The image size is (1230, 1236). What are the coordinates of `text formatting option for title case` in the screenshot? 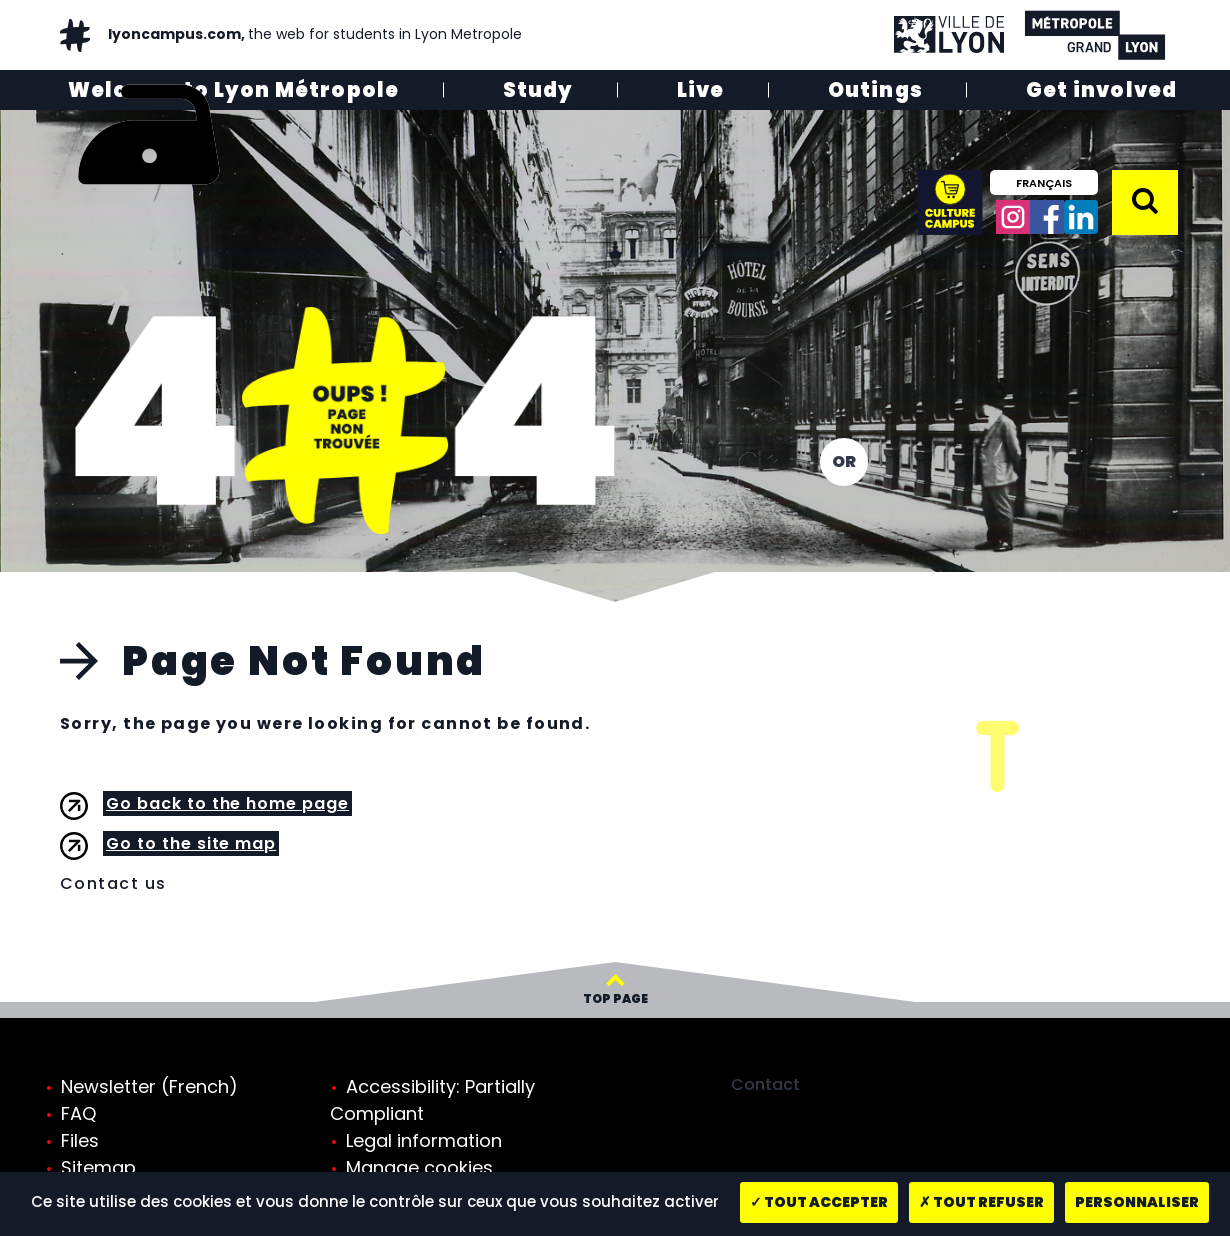 It's located at (997, 756).